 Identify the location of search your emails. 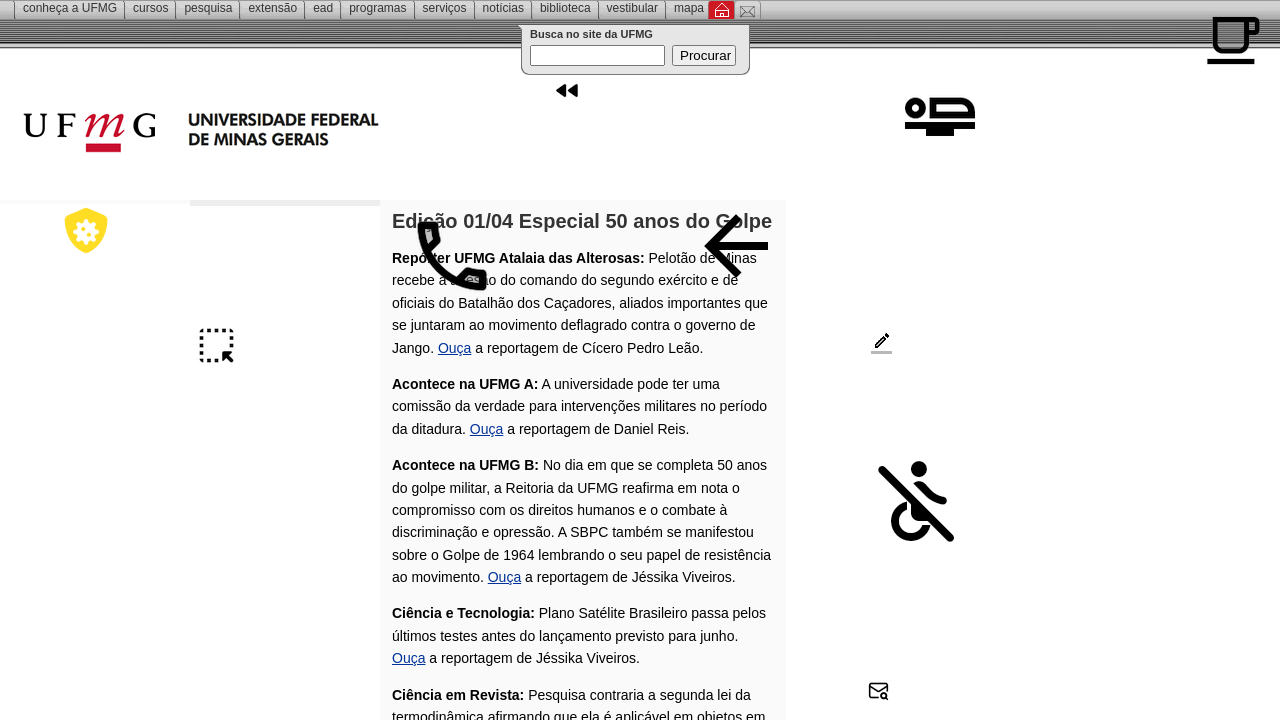
(878, 690).